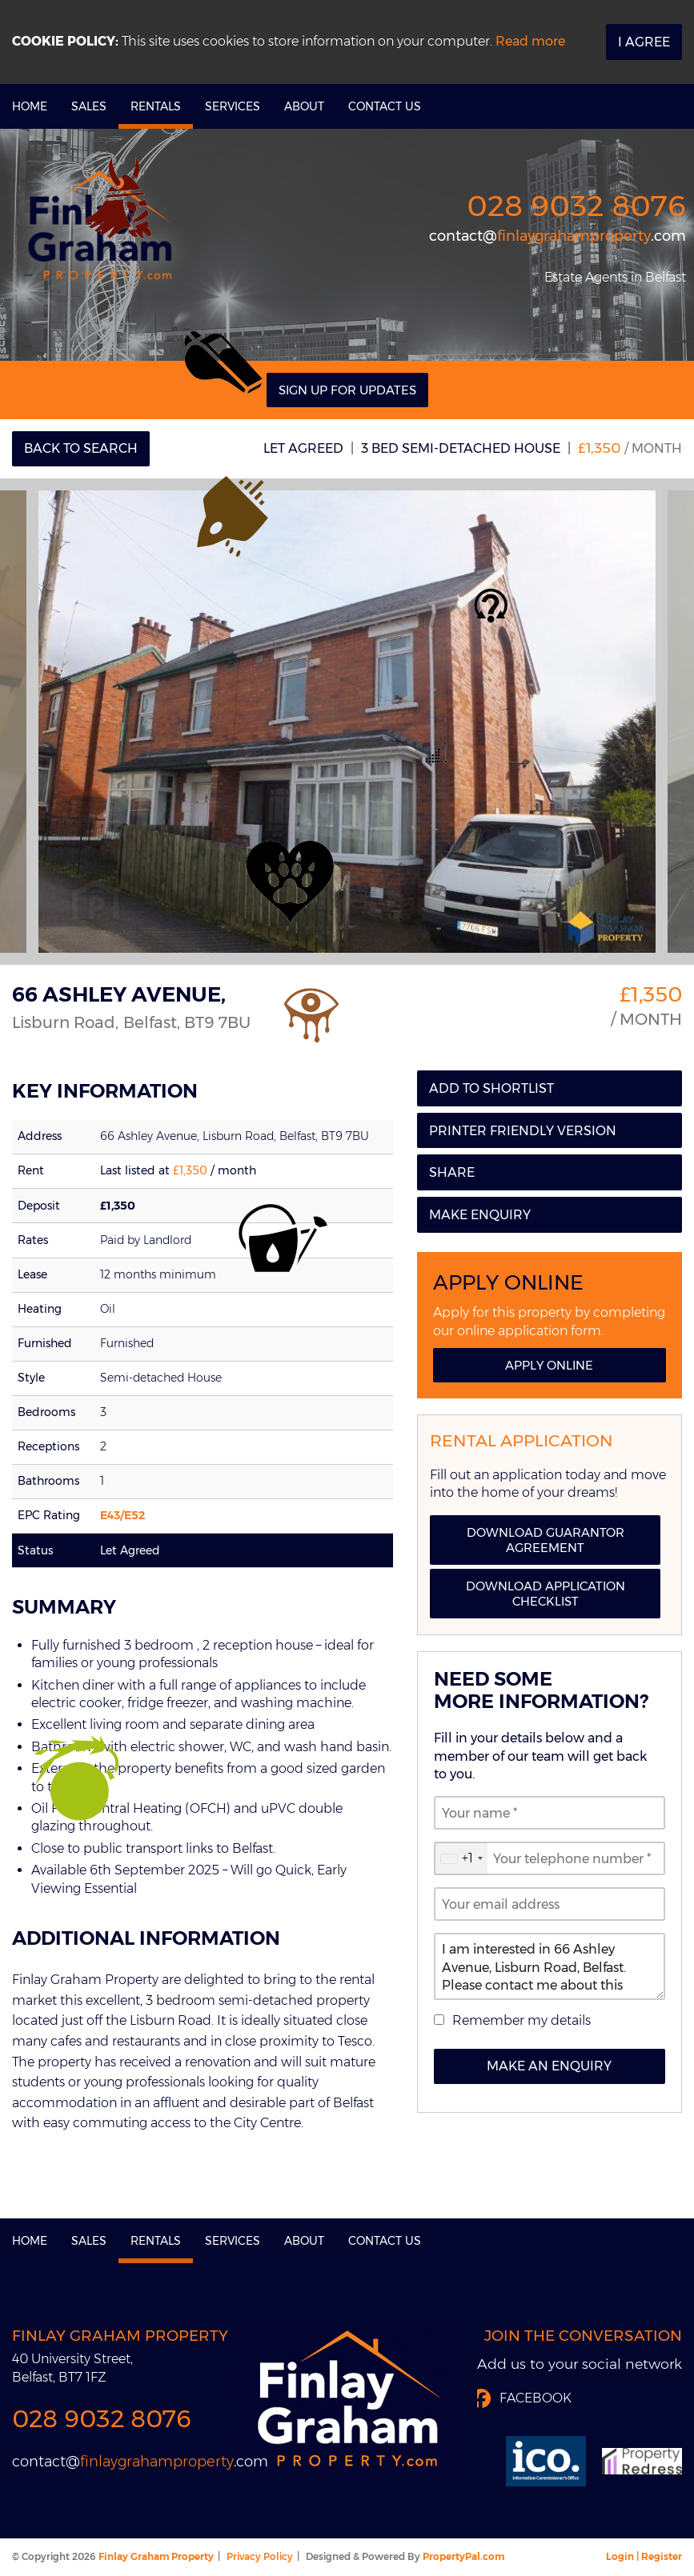 This screenshot has width=694, height=2576. I want to click on favorite or like a pet-related item, so click(290, 882).